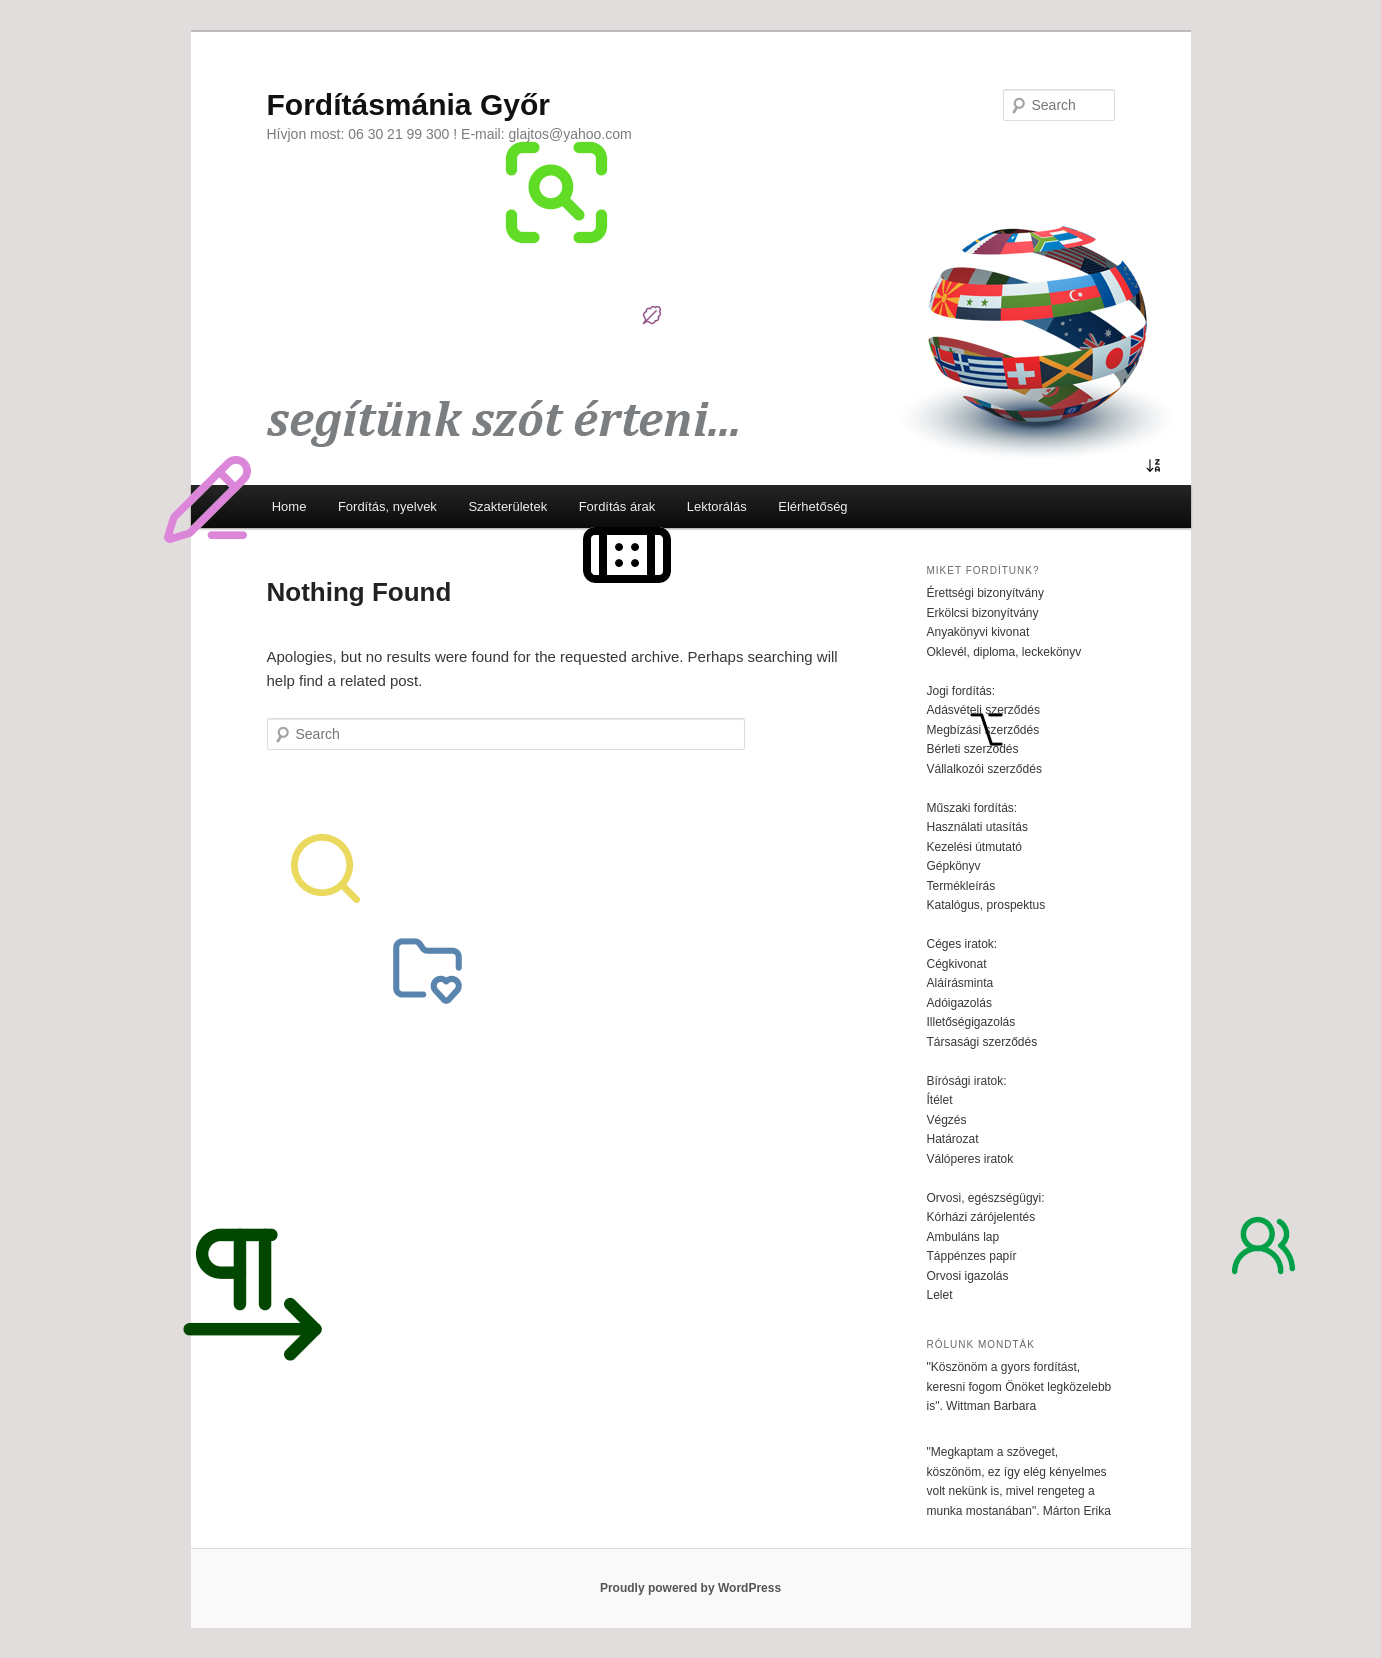 This screenshot has width=1381, height=1658. I want to click on access first aid or medical resources, so click(627, 555).